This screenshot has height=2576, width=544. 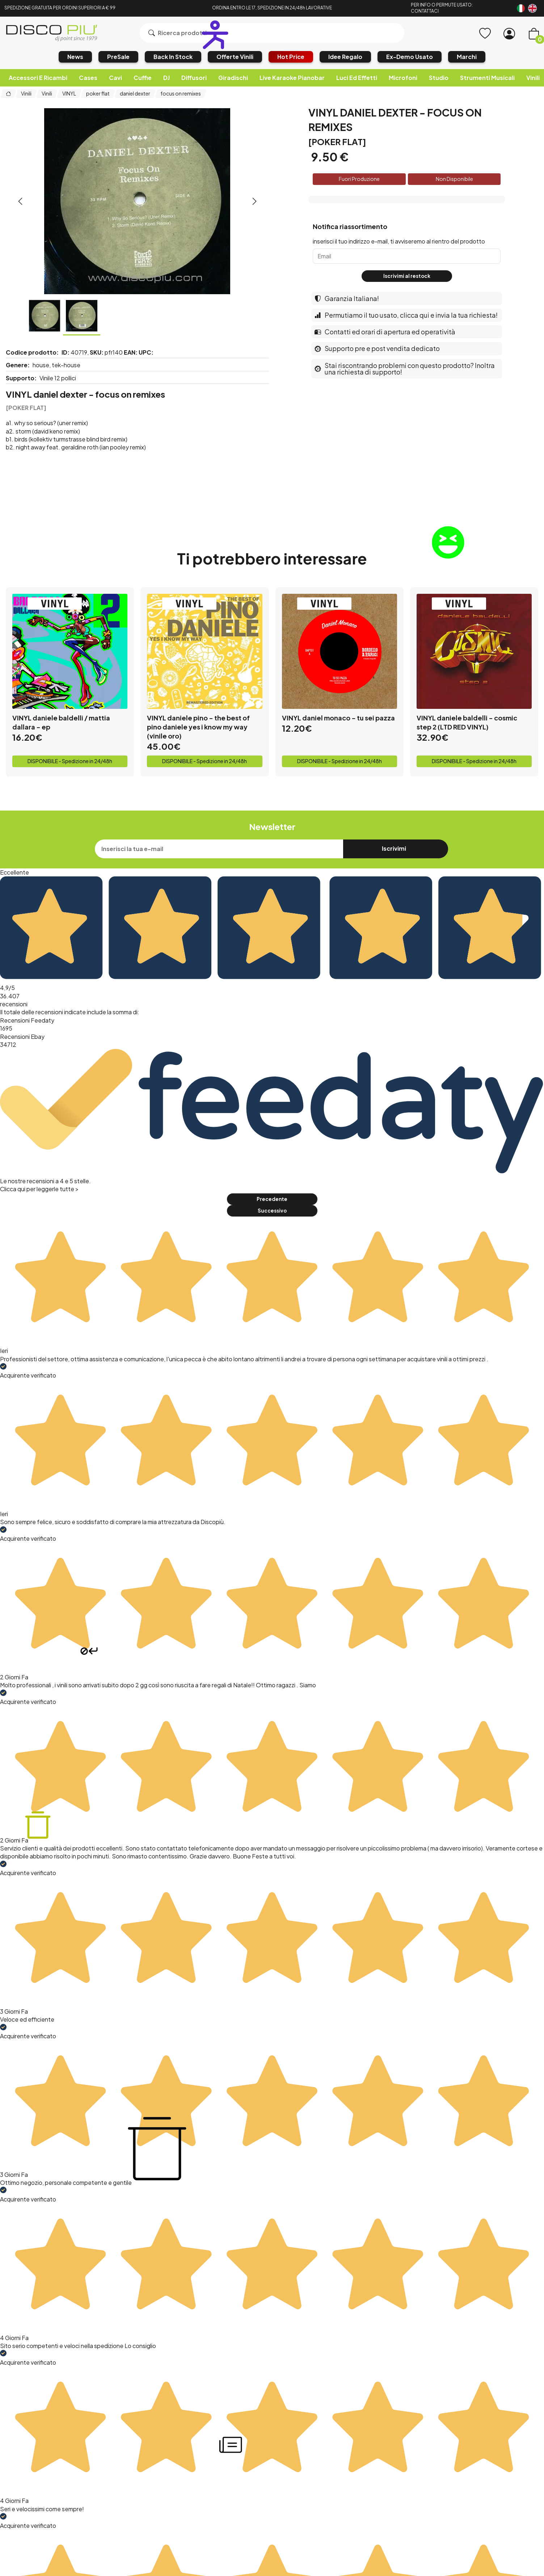 I want to click on delete selected item, so click(x=157, y=2151).